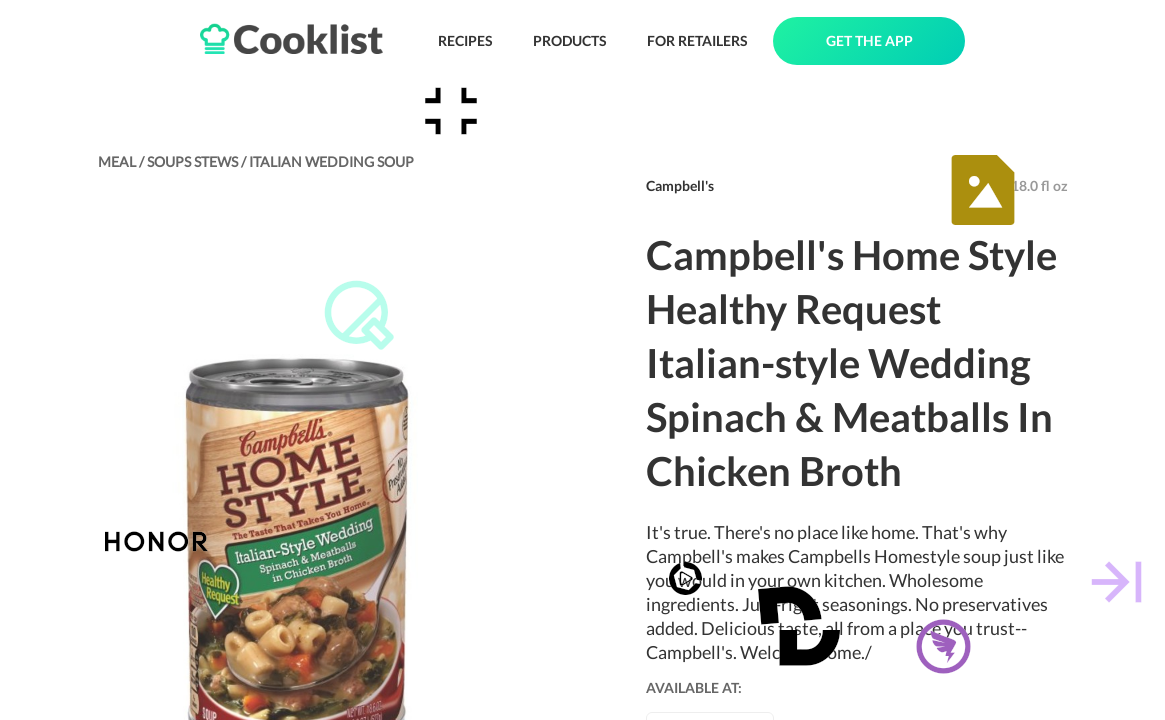 The width and height of the screenshot is (1165, 720). I want to click on honor brand logo, so click(156, 541).